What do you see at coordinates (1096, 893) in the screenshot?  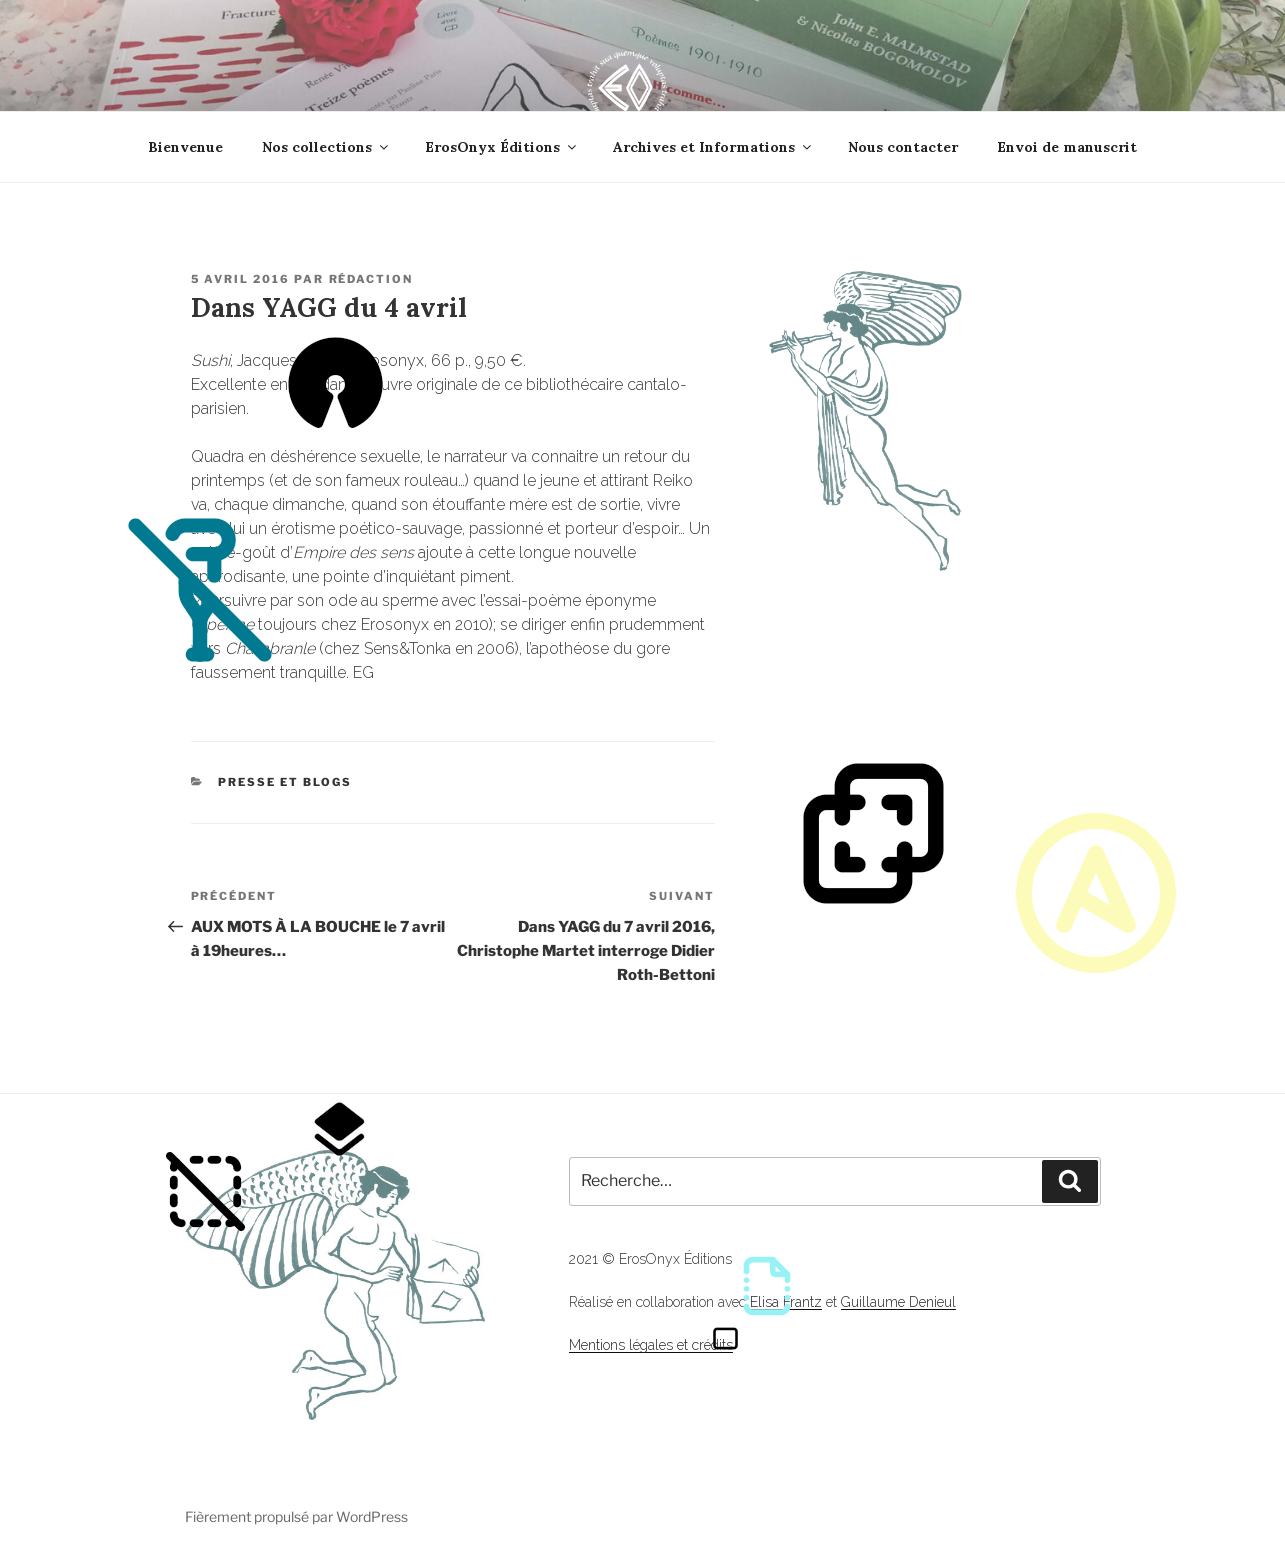 I see `ansible automation platform logo` at bounding box center [1096, 893].